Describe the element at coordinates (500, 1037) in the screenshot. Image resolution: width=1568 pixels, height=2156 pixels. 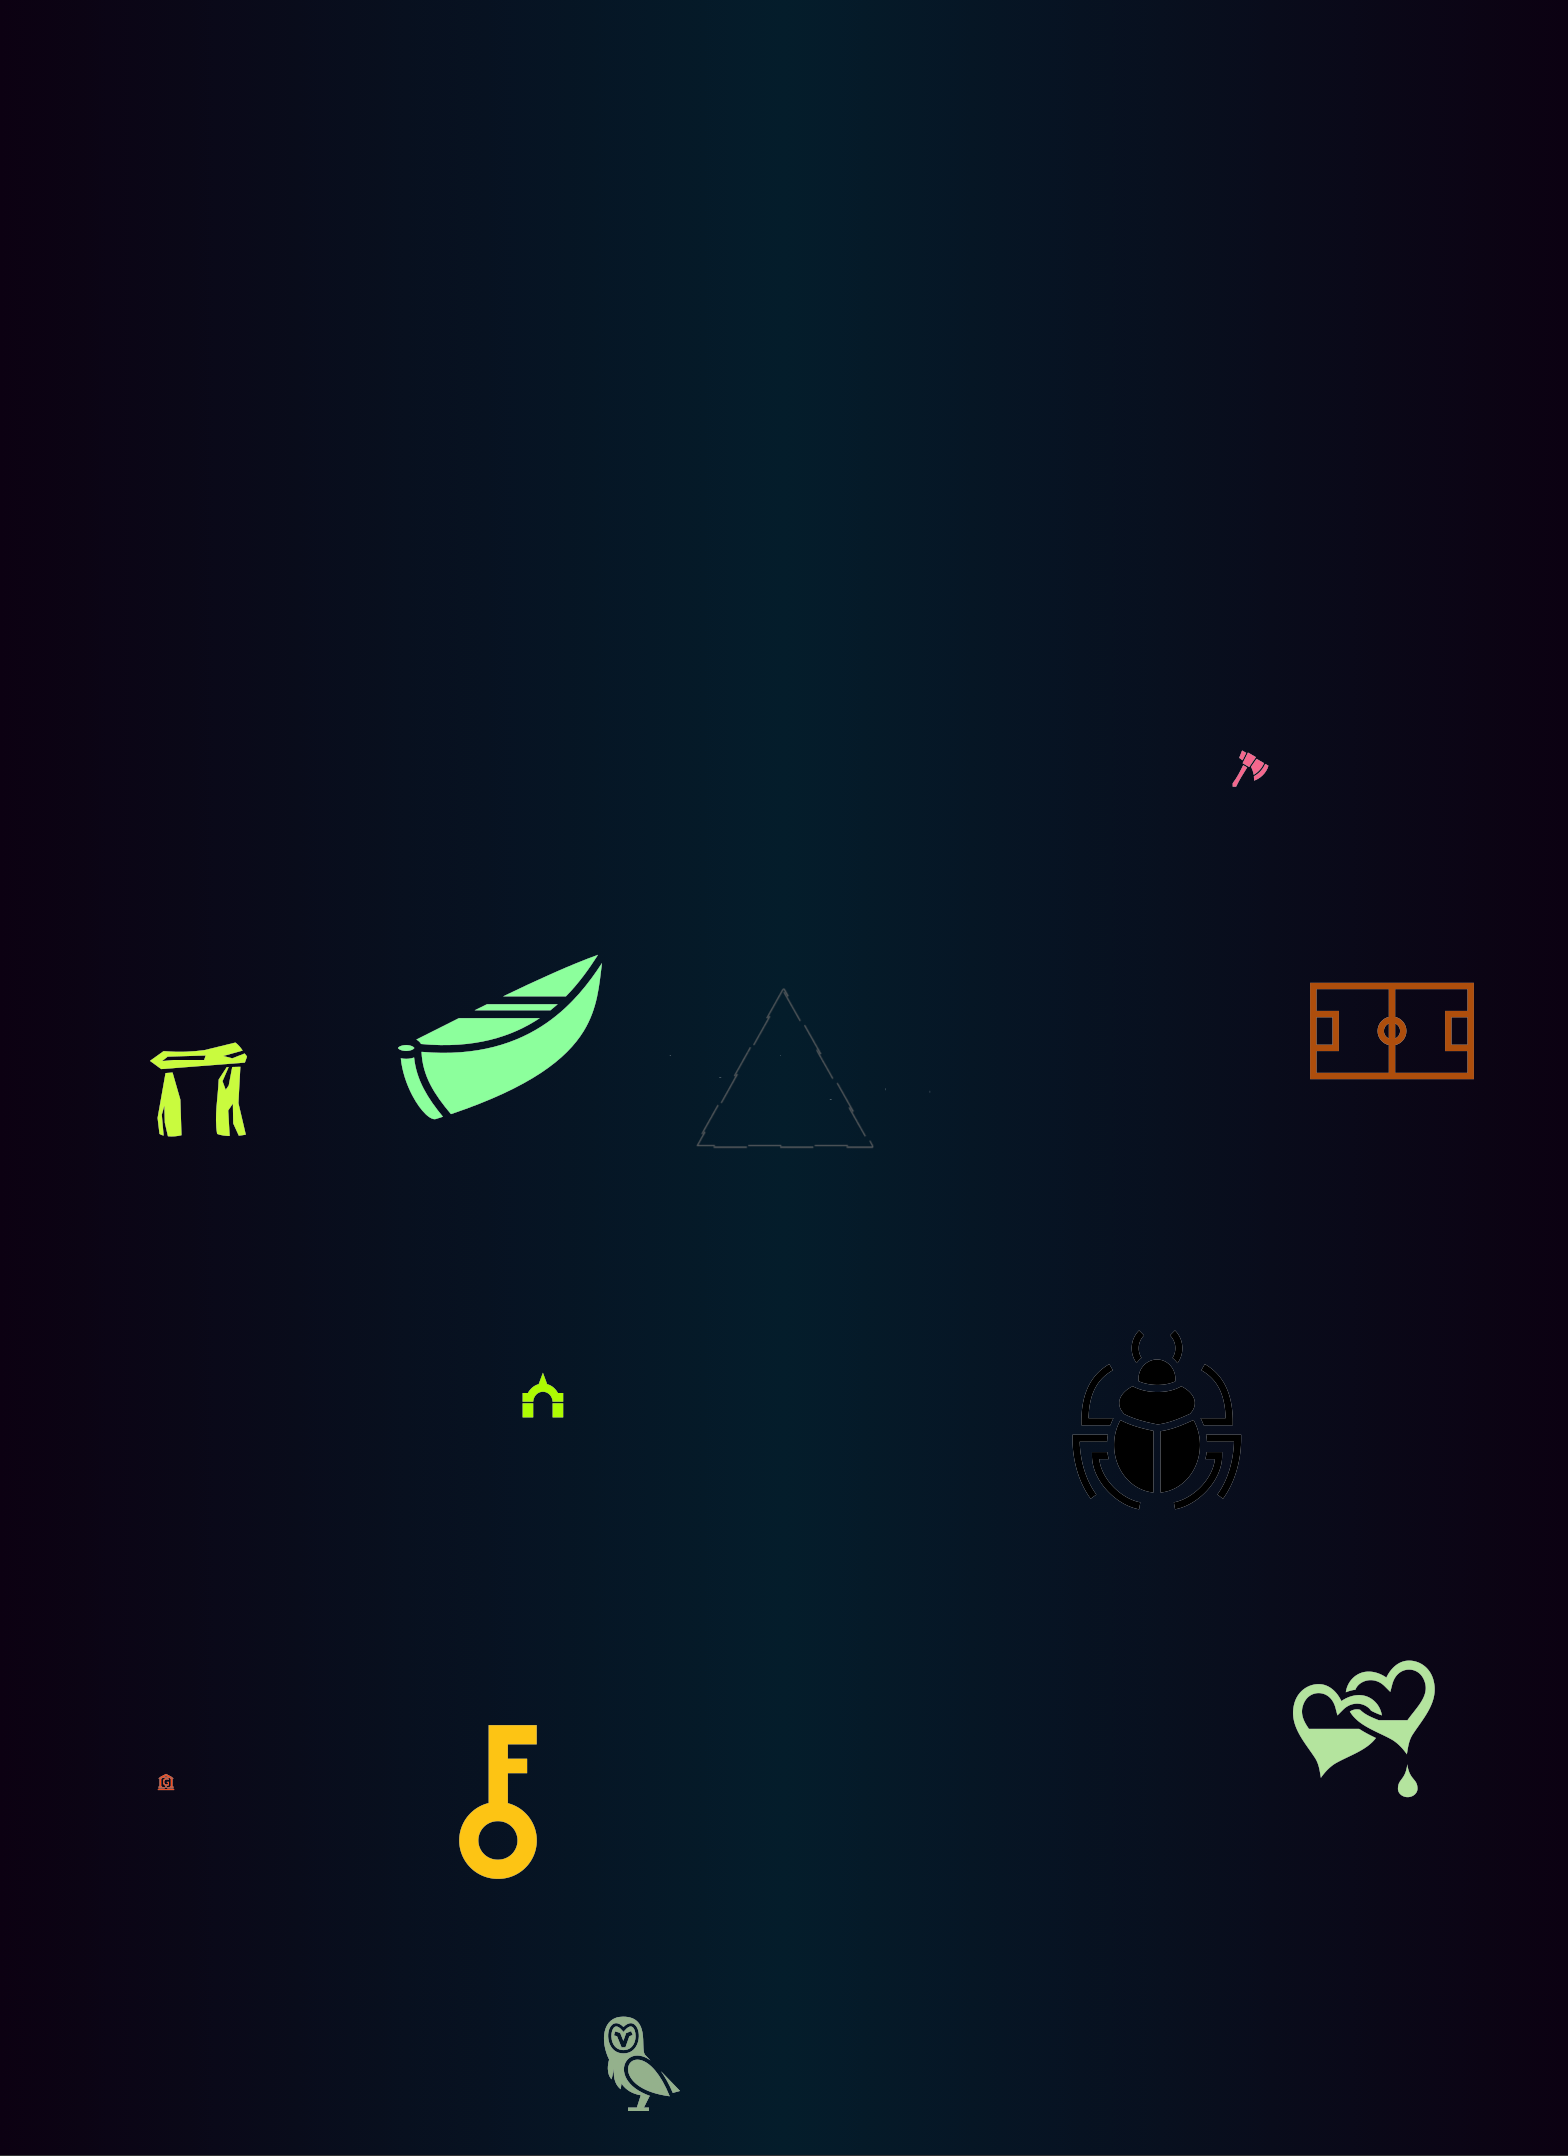
I see `access canoe or kayak rental options` at that location.